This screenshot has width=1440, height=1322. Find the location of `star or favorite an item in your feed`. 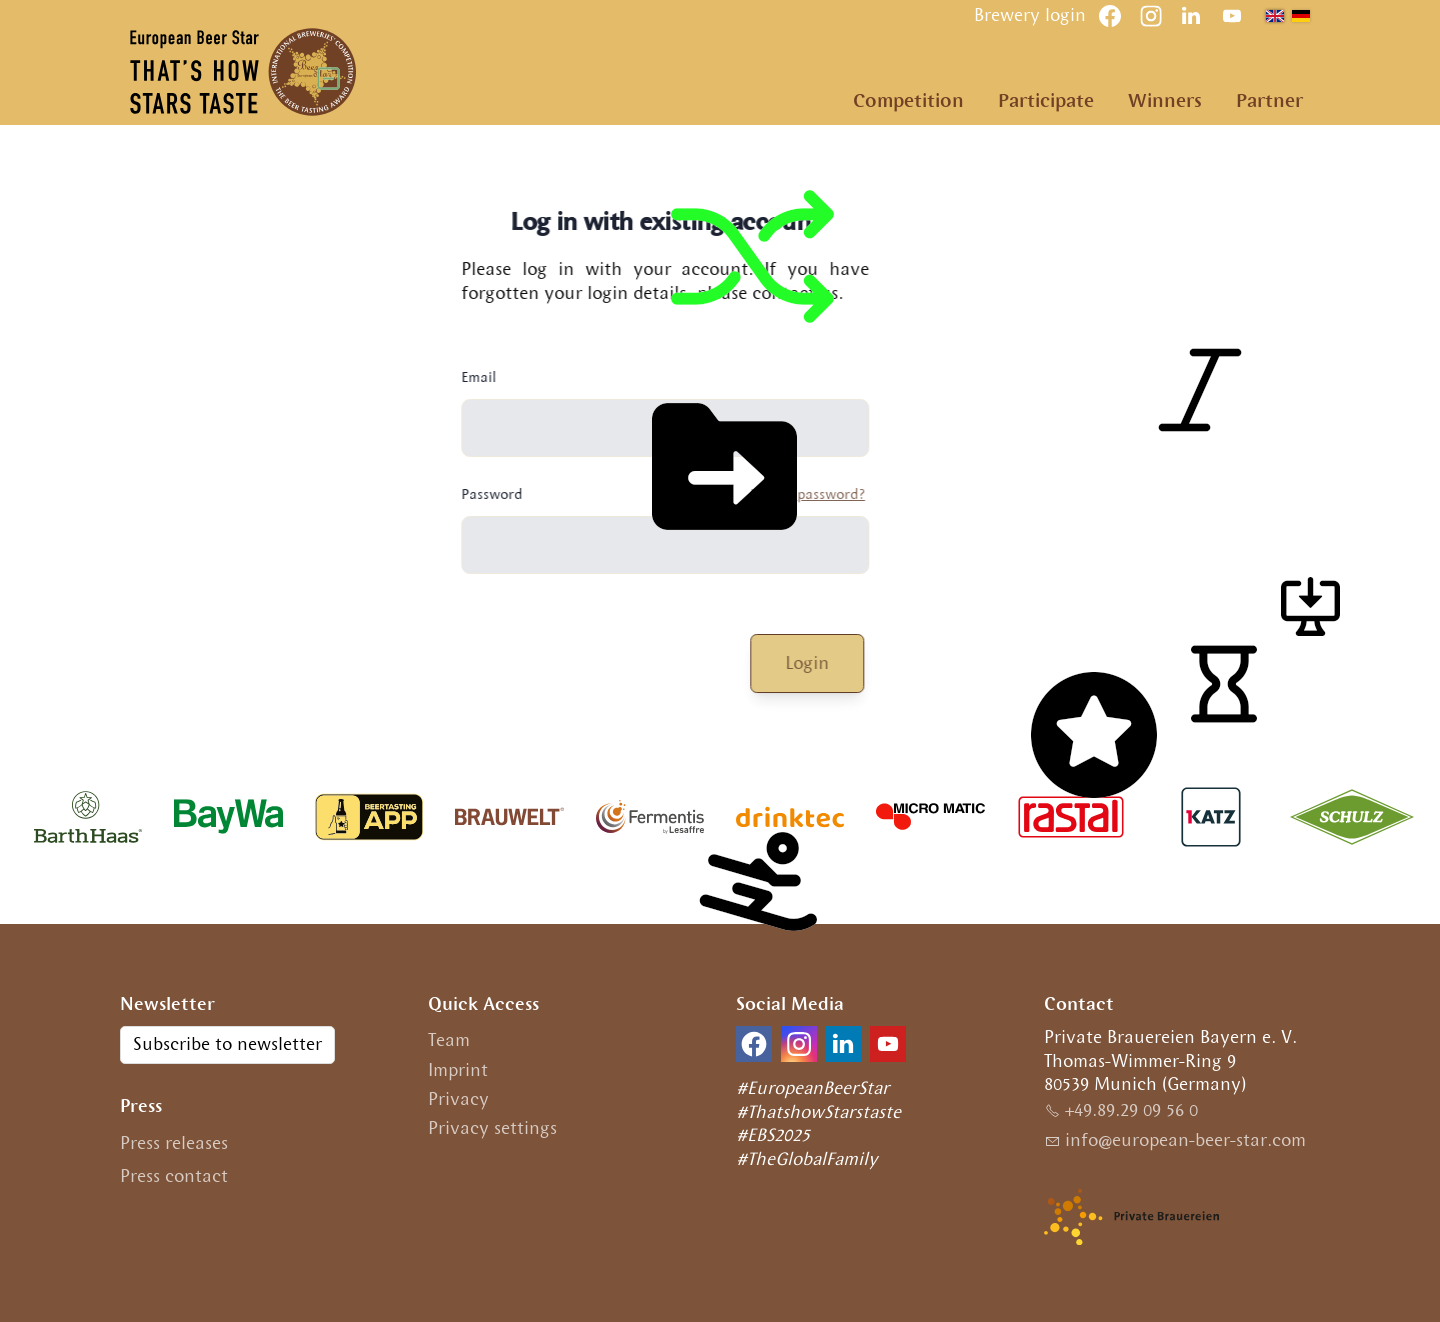

star or favorite an item in your feed is located at coordinates (1094, 735).